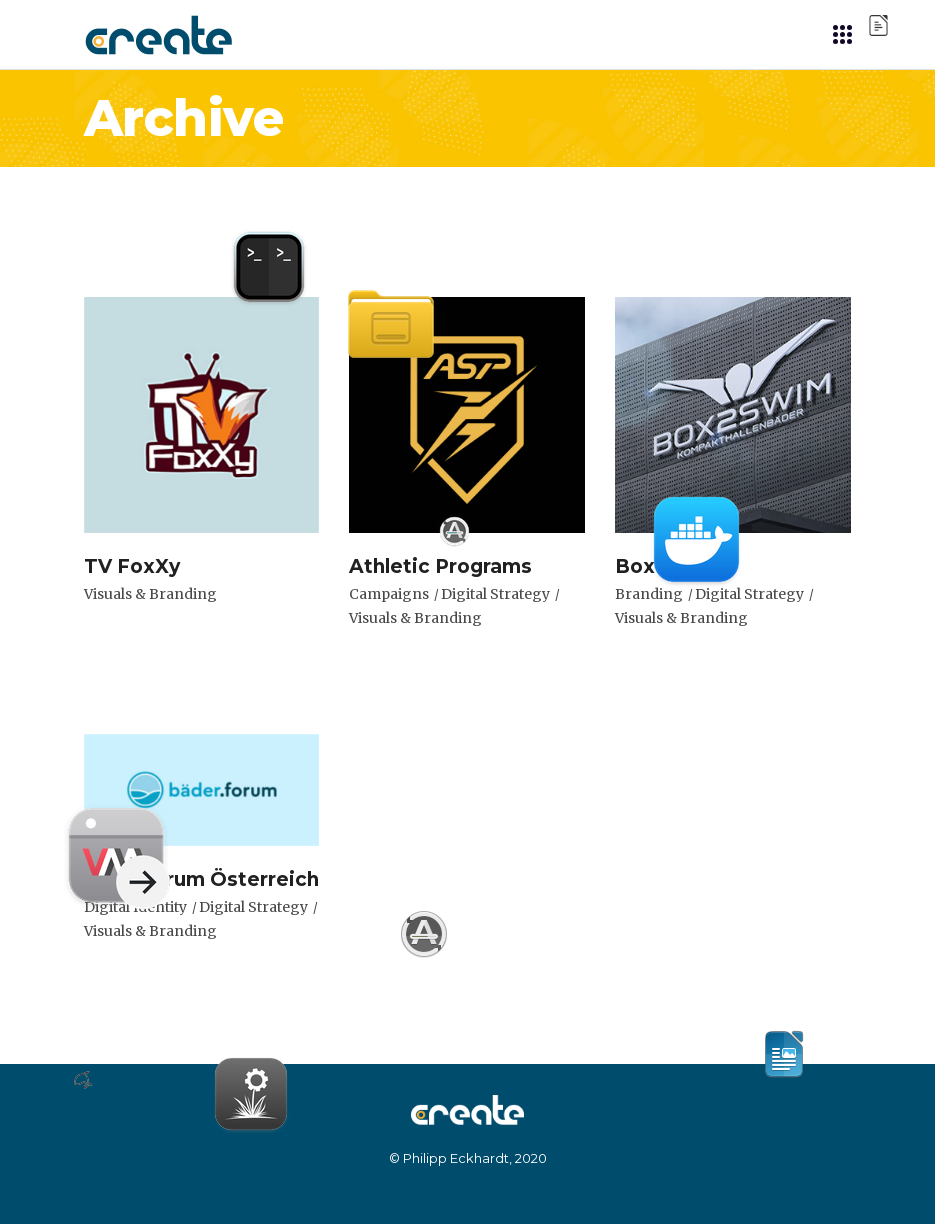  What do you see at coordinates (391, 324) in the screenshot?
I see `open desktop folder` at bounding box center [391, 324].